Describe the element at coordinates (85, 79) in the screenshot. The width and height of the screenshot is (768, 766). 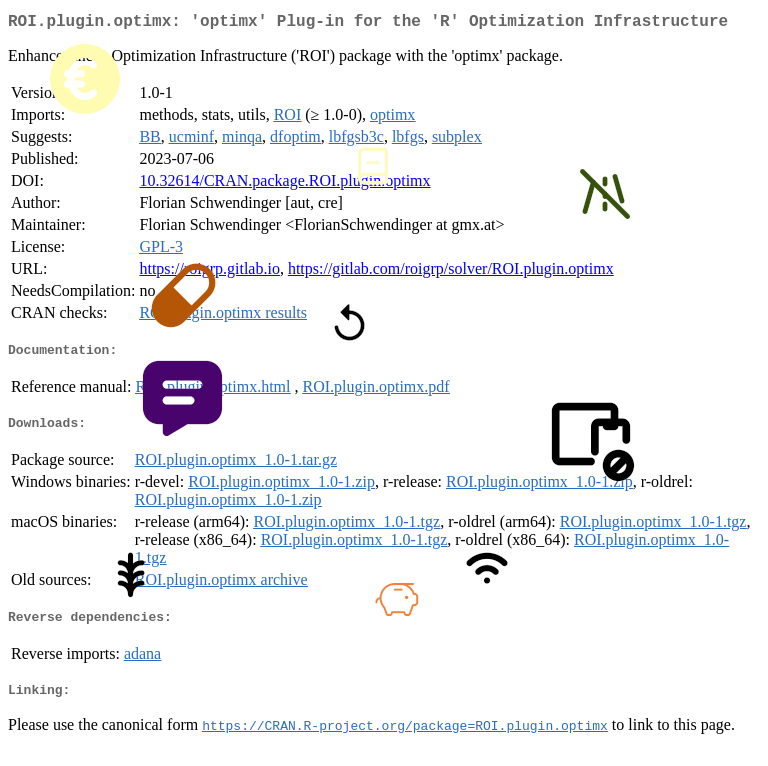
I see `view balance in euros` at that location.